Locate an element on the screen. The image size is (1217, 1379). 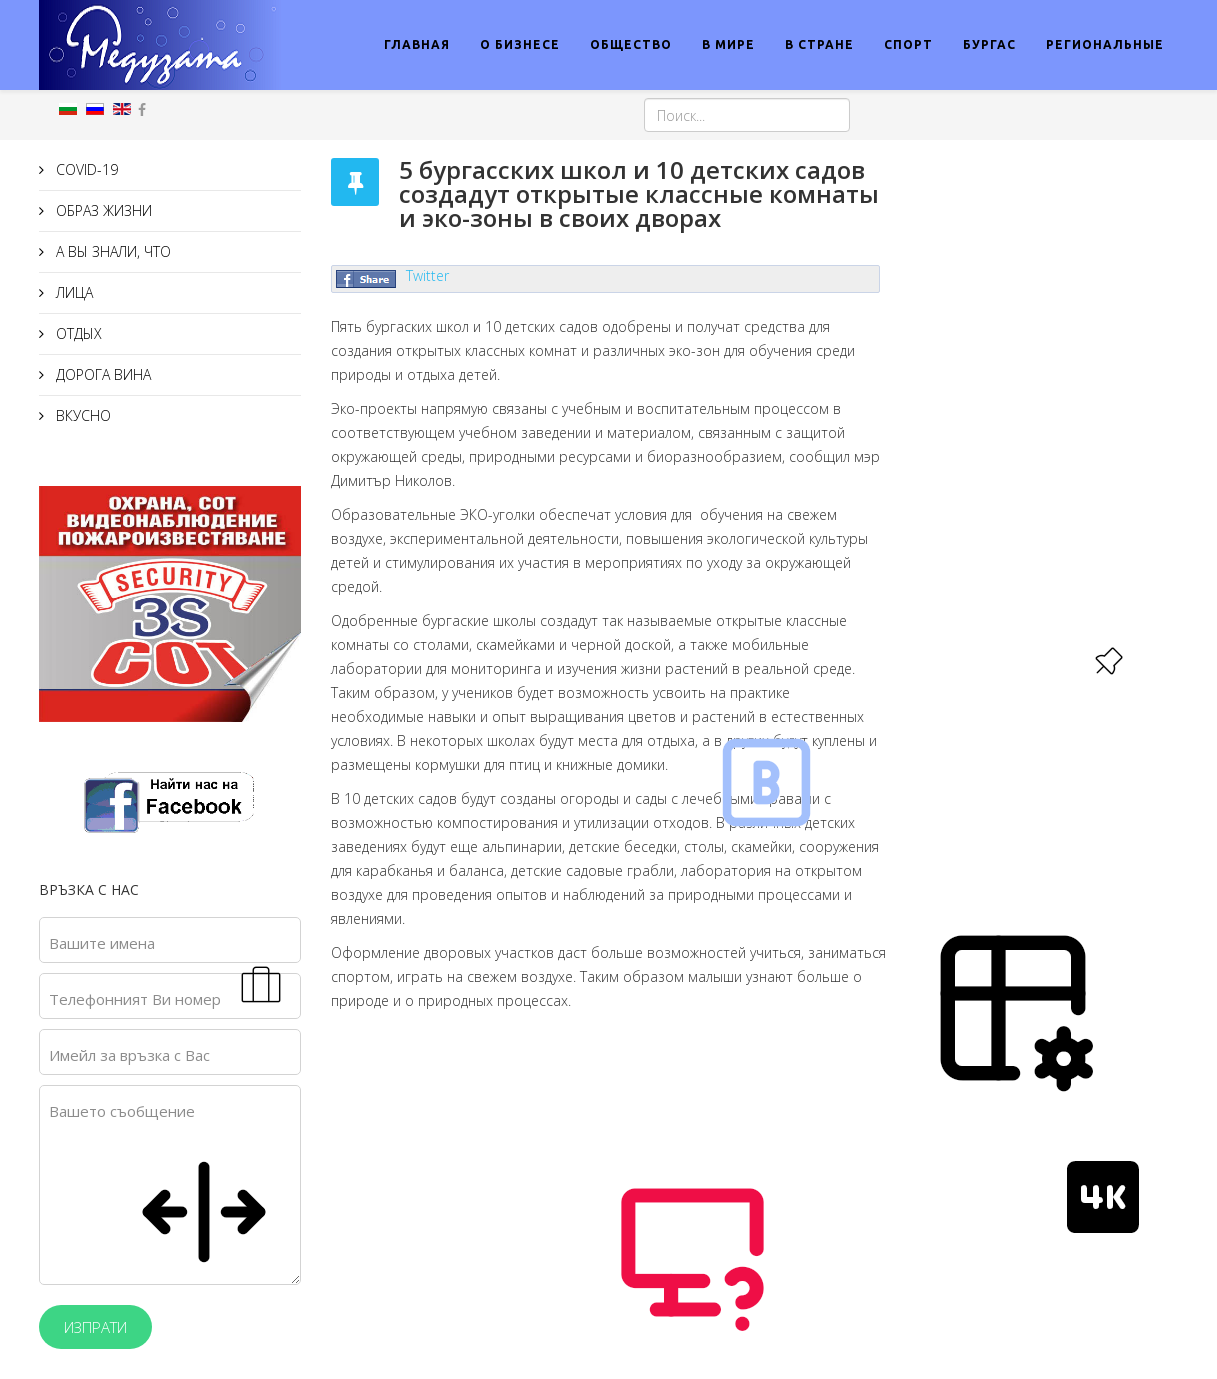
expand or resize content horizontally is located at coordinates (204, 1212).